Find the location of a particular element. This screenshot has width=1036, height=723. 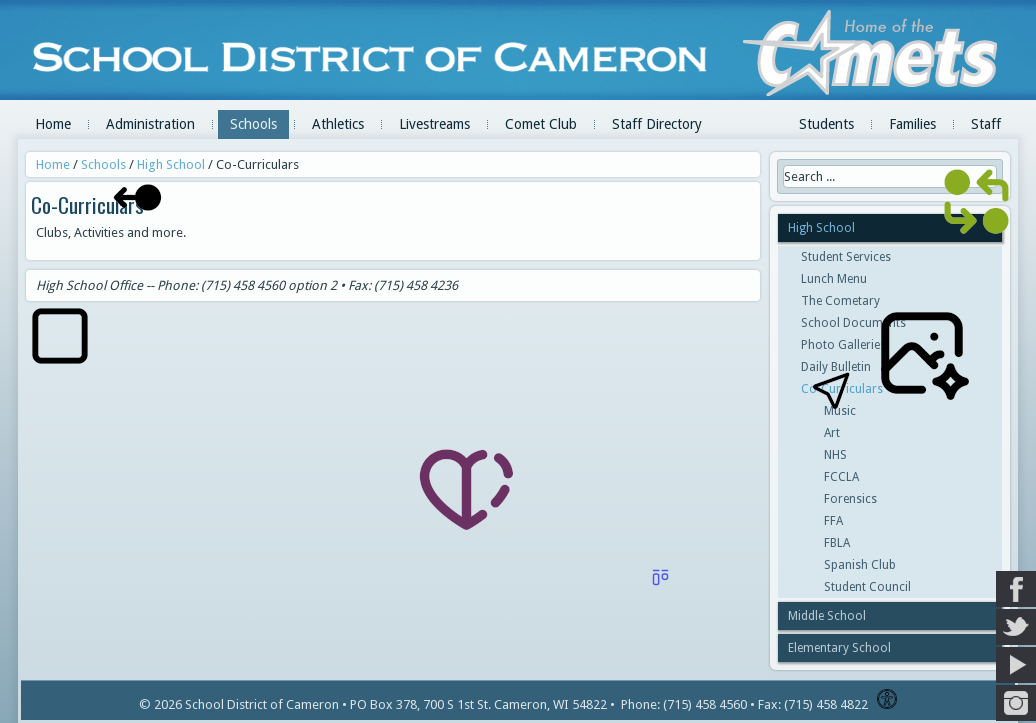

enhance photo with AI or magic effects is located at coordinates (922, 353).